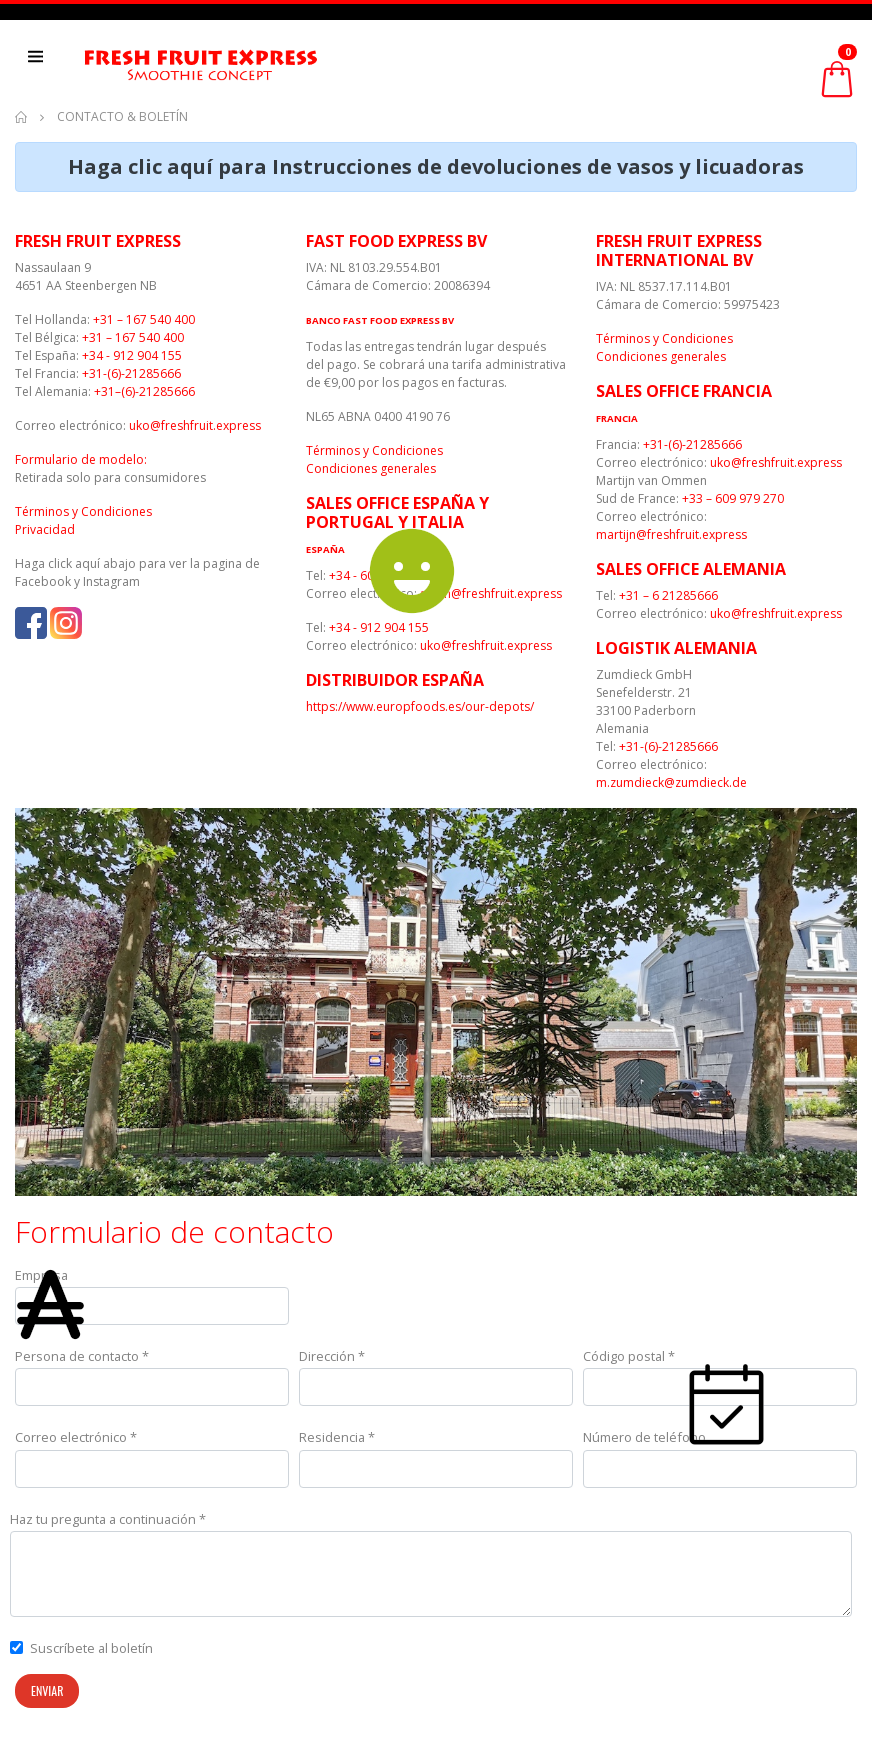 The height and width of the screenshot is (1757, 872). Describe the element at coordinates (726, 1407) in the screenshot. I see `confirm or schedule an appointment` at that location.